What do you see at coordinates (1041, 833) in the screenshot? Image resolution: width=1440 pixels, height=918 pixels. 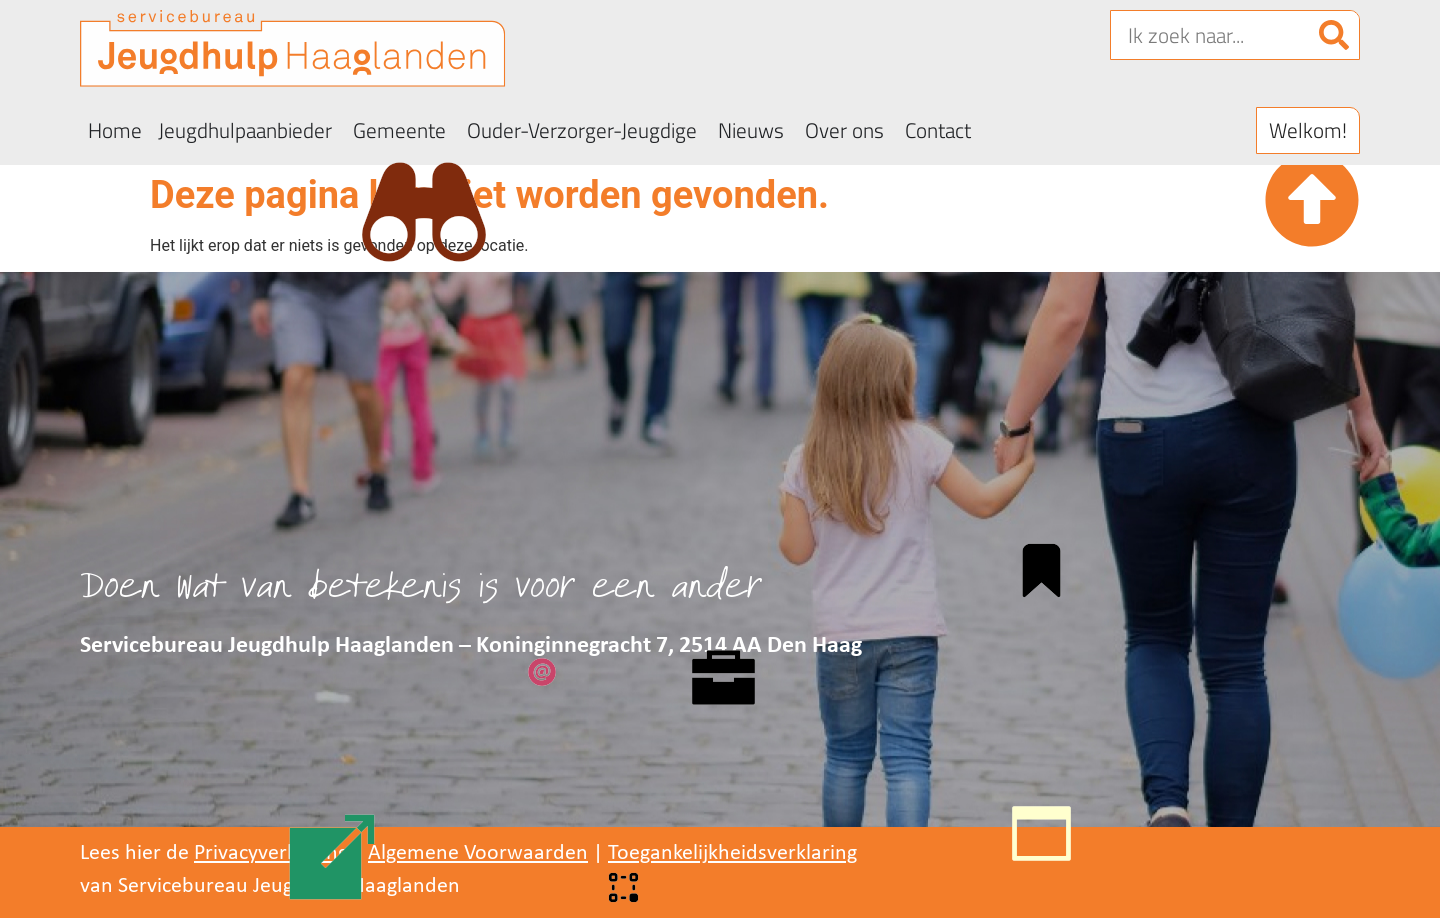 I see `open browser or web application` at bounding box center [1041, 833].